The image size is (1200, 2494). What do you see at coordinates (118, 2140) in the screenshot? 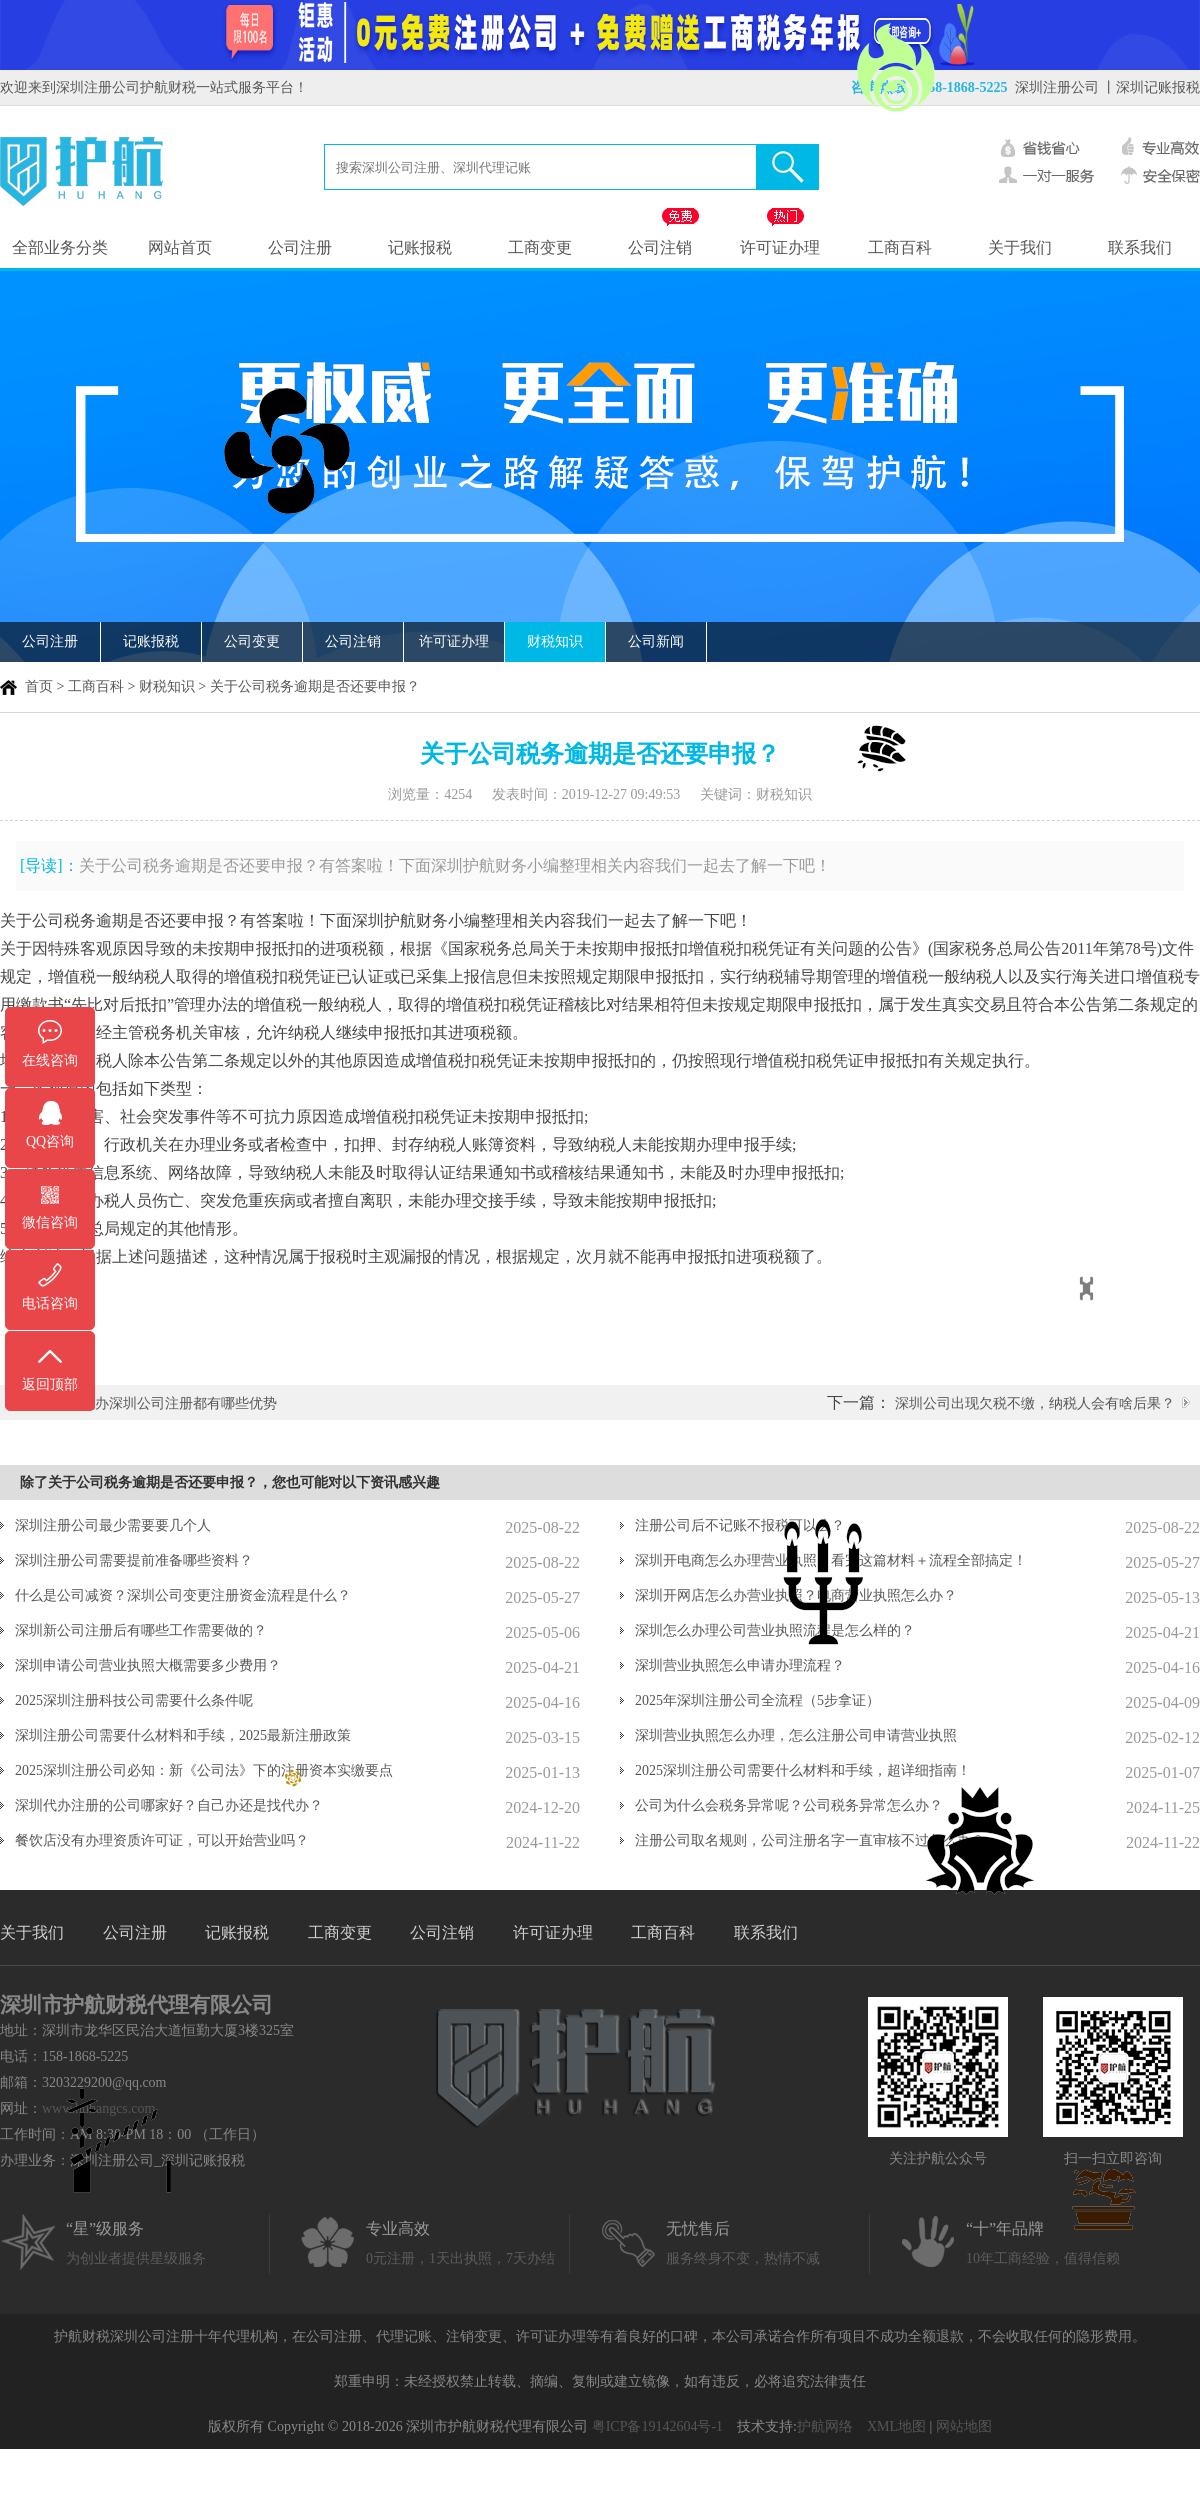
I see `indicates a railroad crossing ahead` at bounding box center [118, 2140].